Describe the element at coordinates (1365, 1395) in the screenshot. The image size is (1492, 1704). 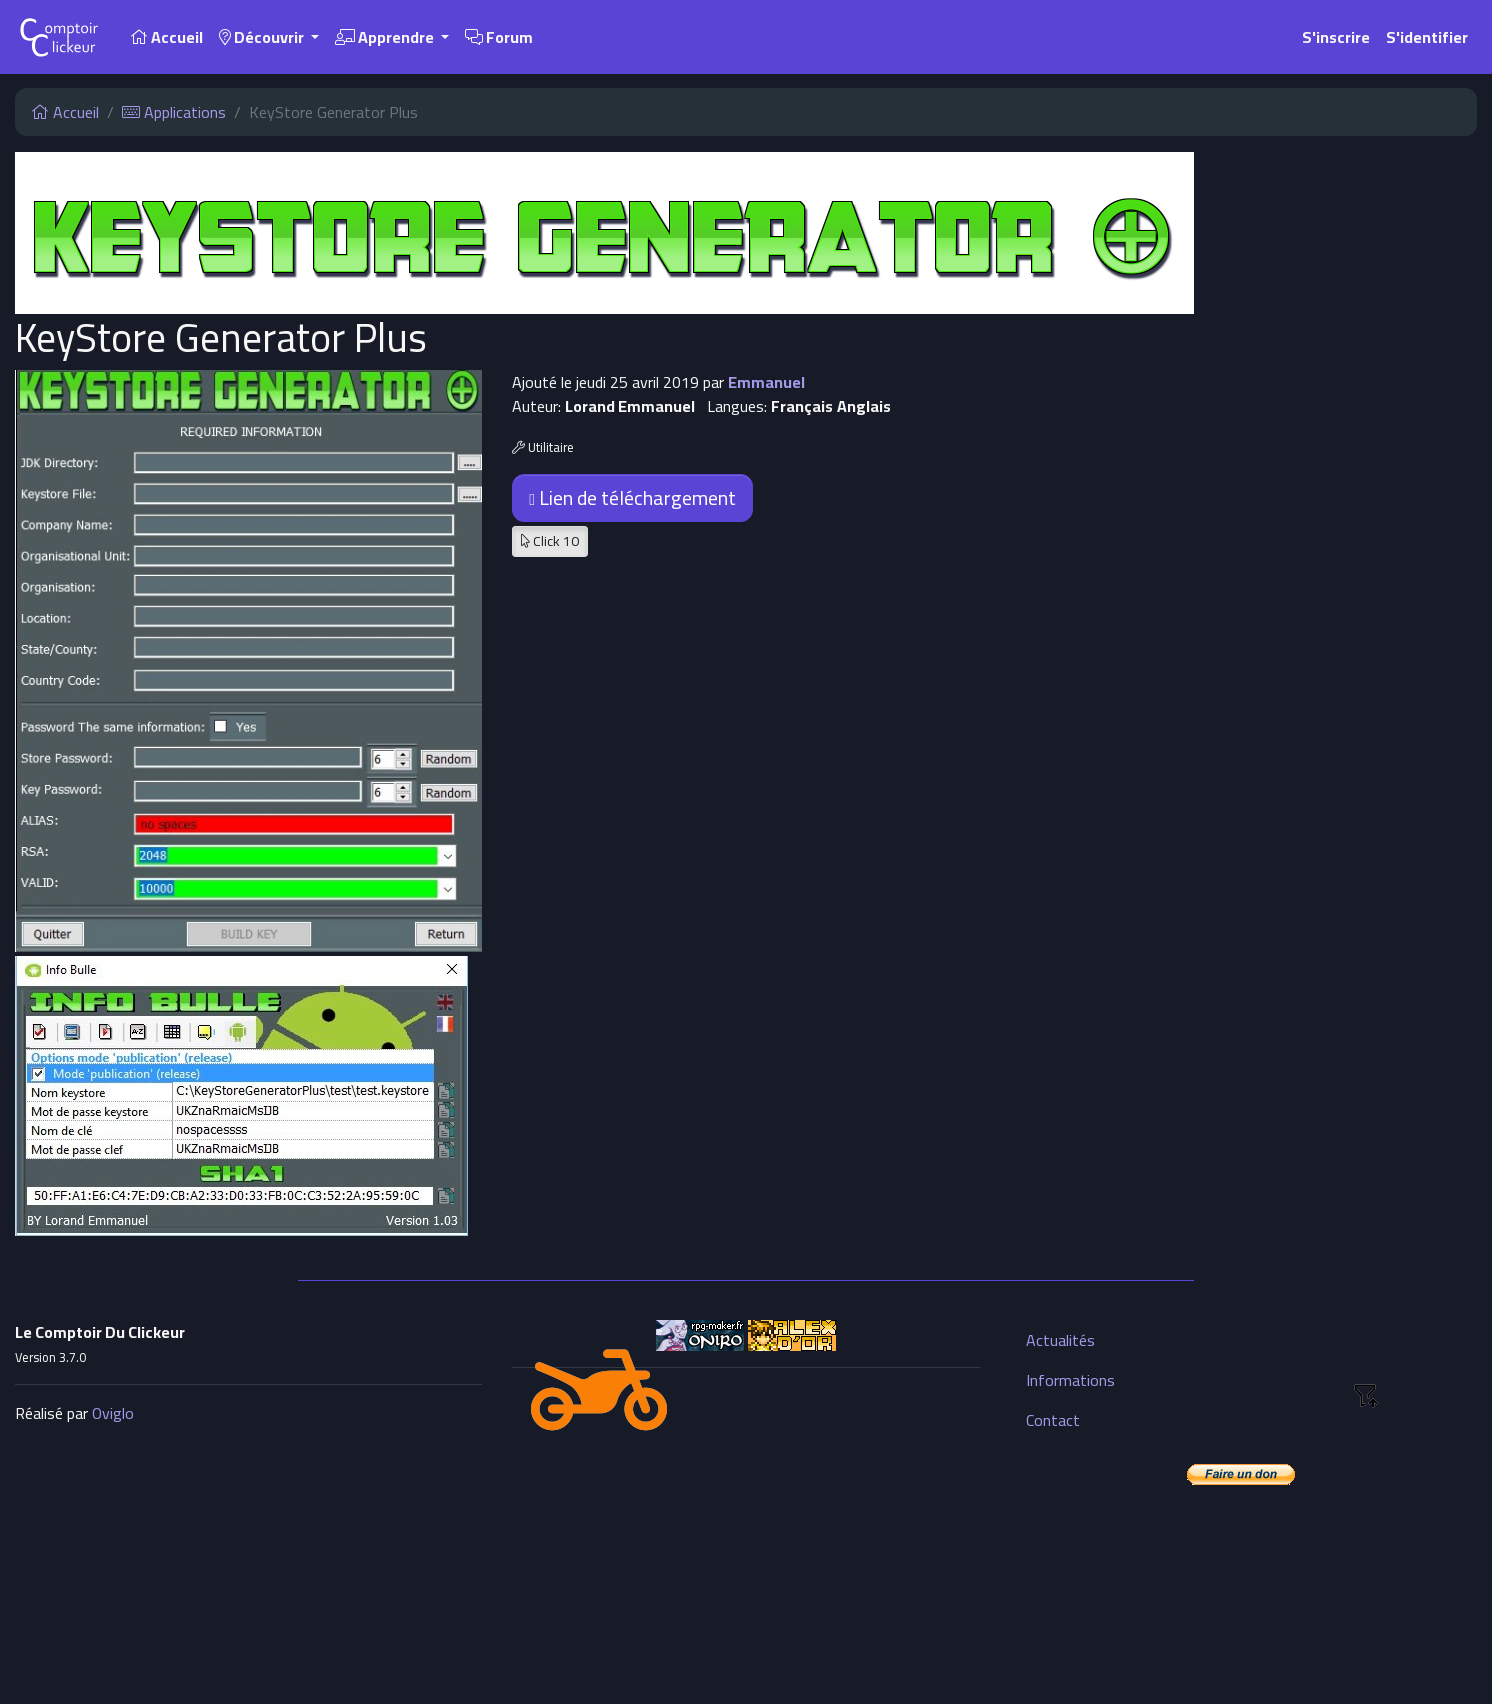
I see `sort filtered results in ascending order` at that location.